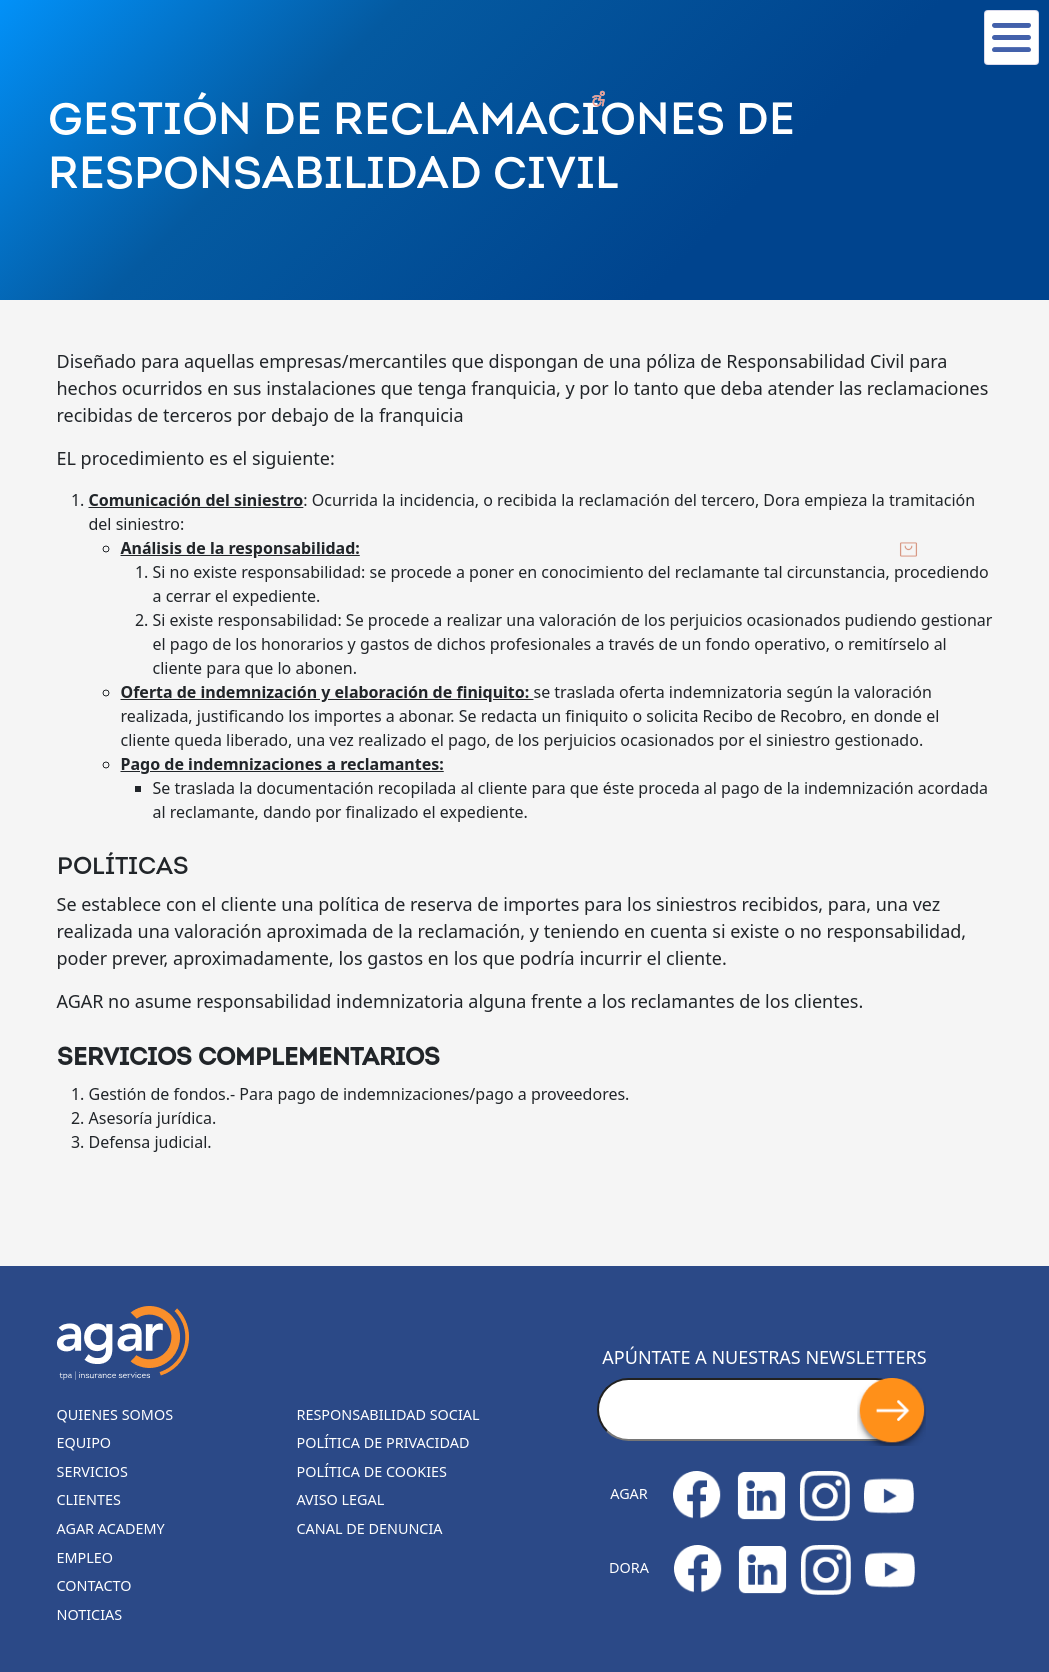  What do you see at coordinates (599, 99) in the screenshot?
I see `indicates wheelchair accessible facilities` at bounding box center [599, 99].